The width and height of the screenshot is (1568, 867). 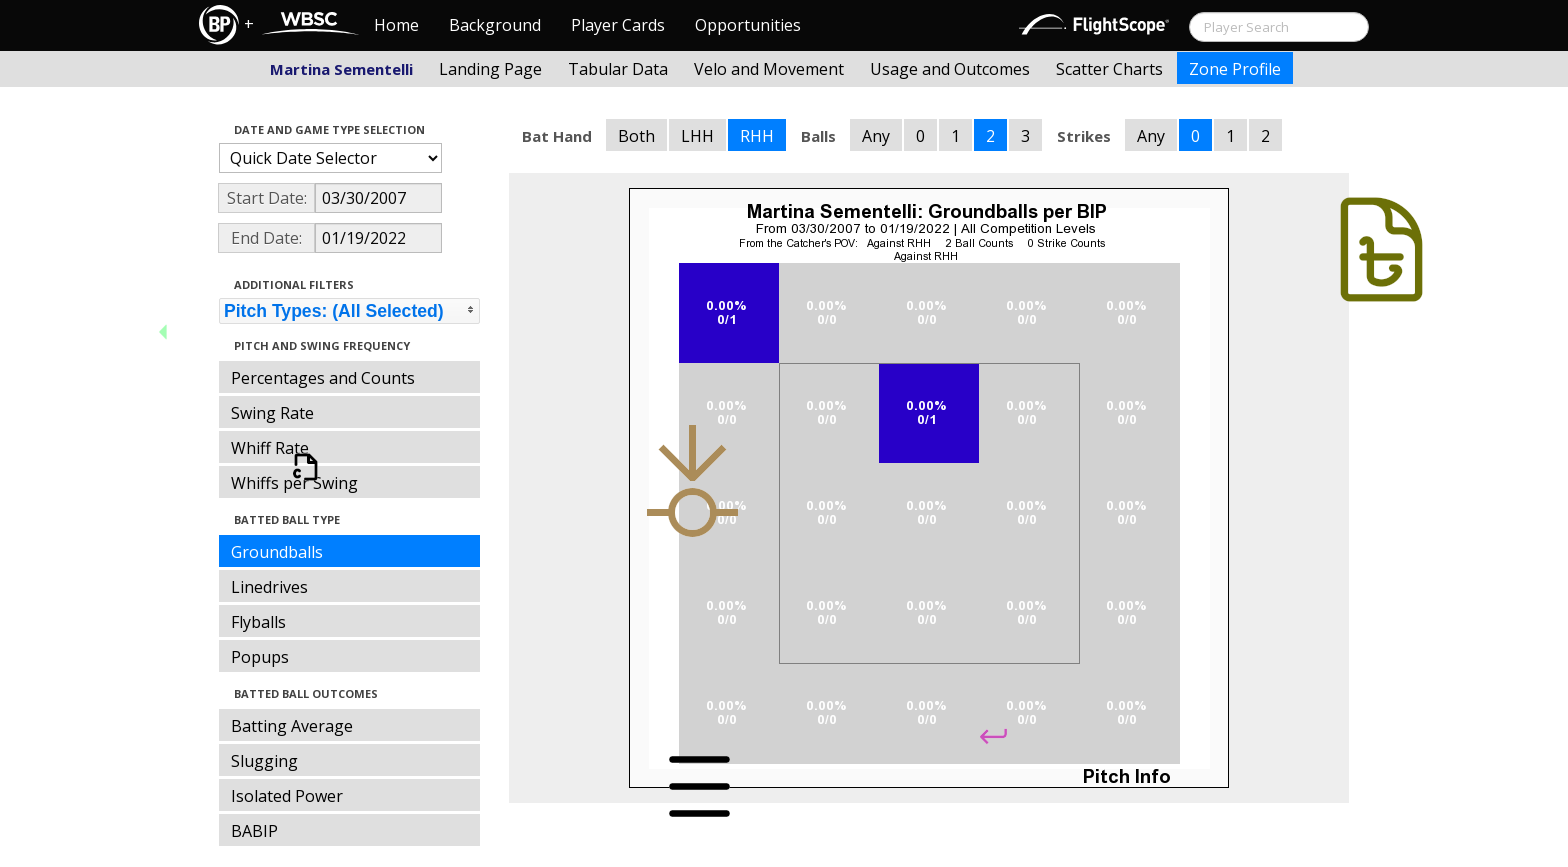 I want to click on insert a newline or line break, so click(x=993, y=735).